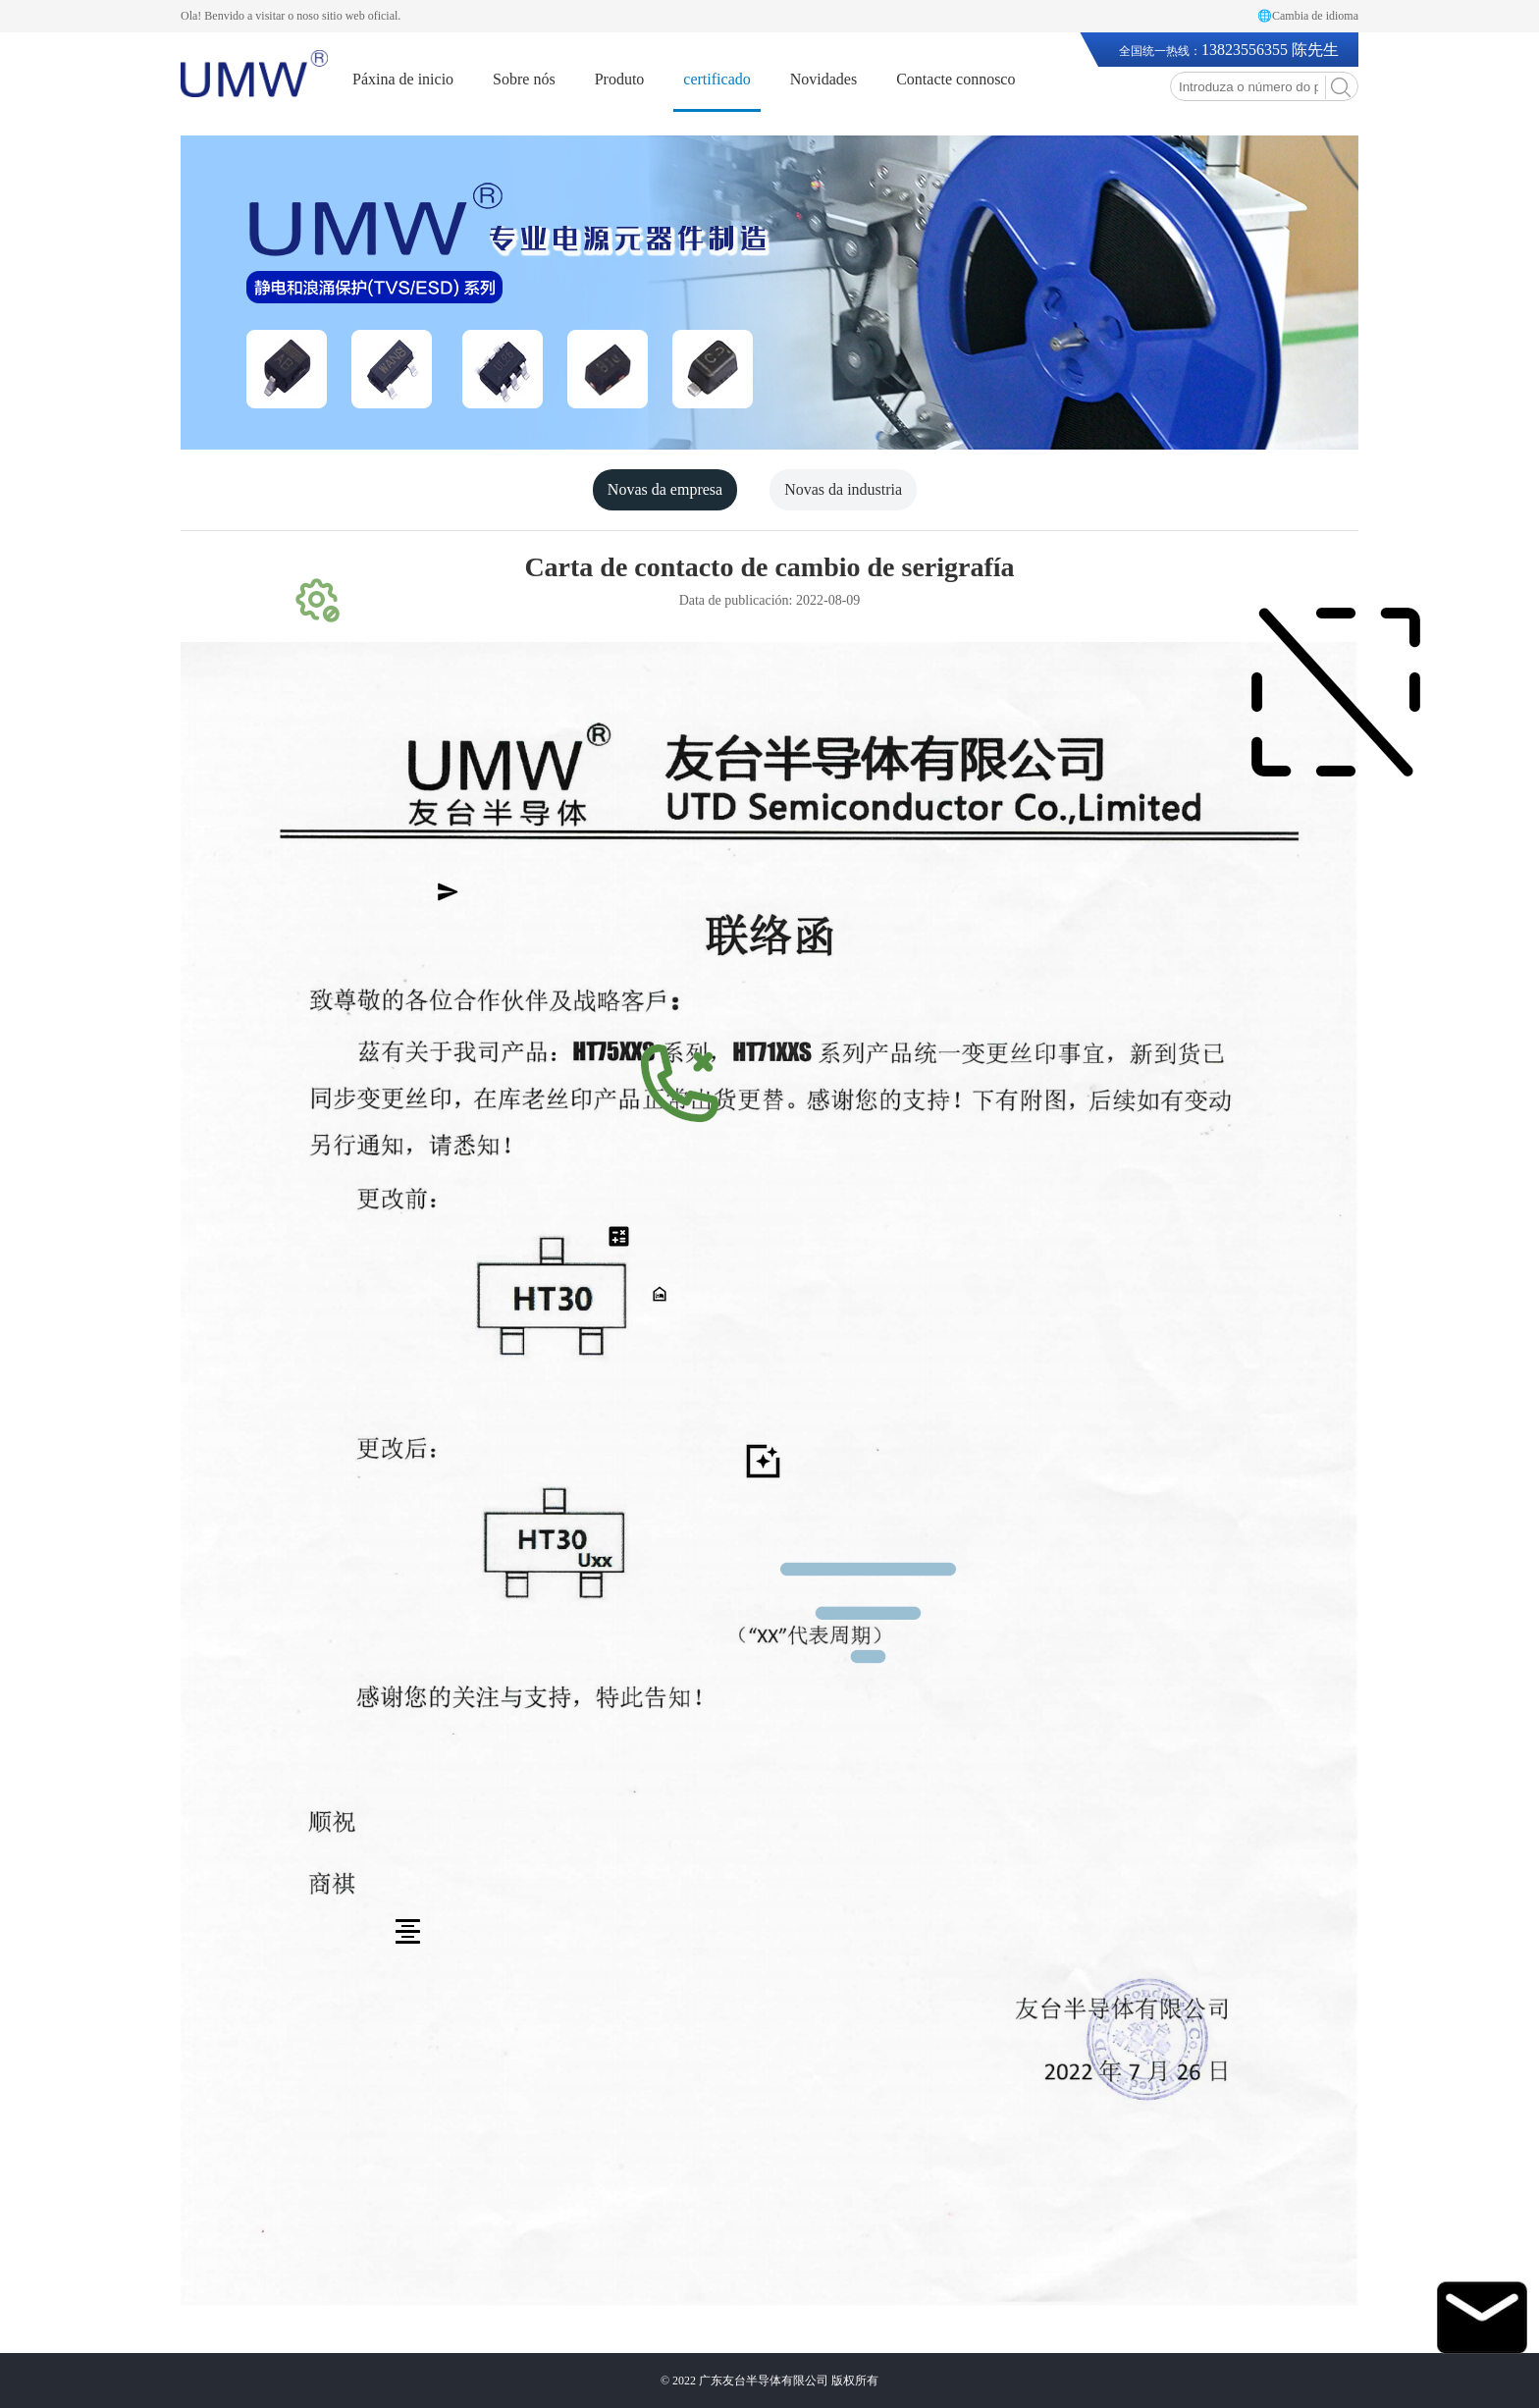 Image resolution: width=1539 pixels, height=2408 pixels. I want to click on filter or sort list items, so click(868, 1615).